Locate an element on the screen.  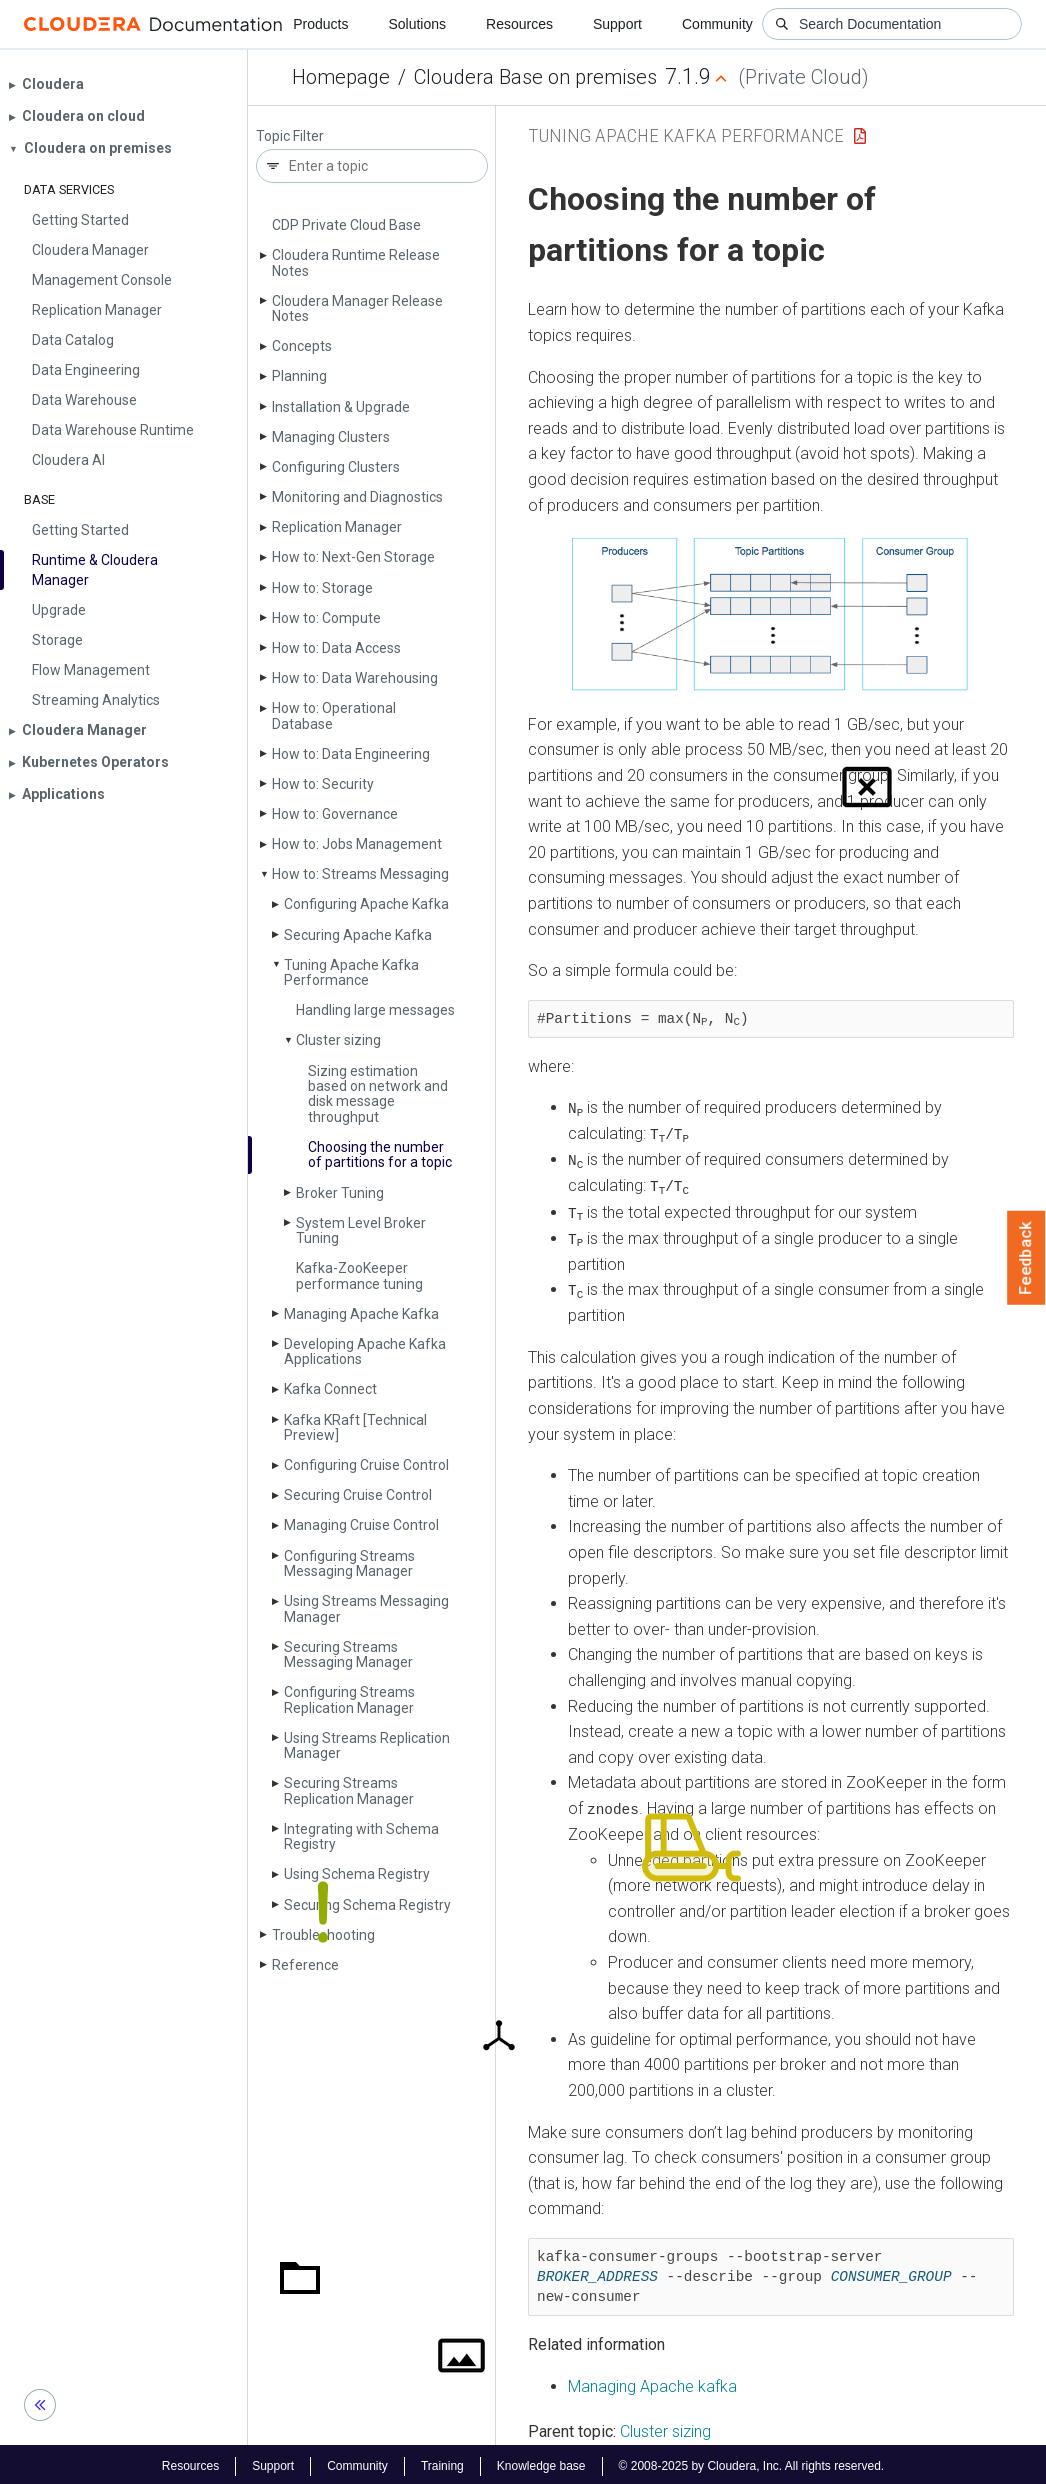
access 3D transform or manipulation tools is located at coordinates (499, 2036).